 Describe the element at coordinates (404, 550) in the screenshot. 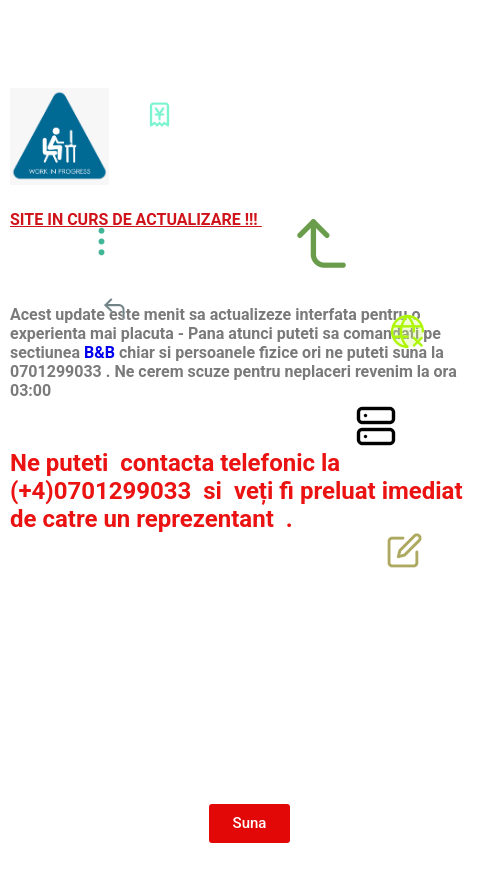

I see `edit or modify content` at that location.